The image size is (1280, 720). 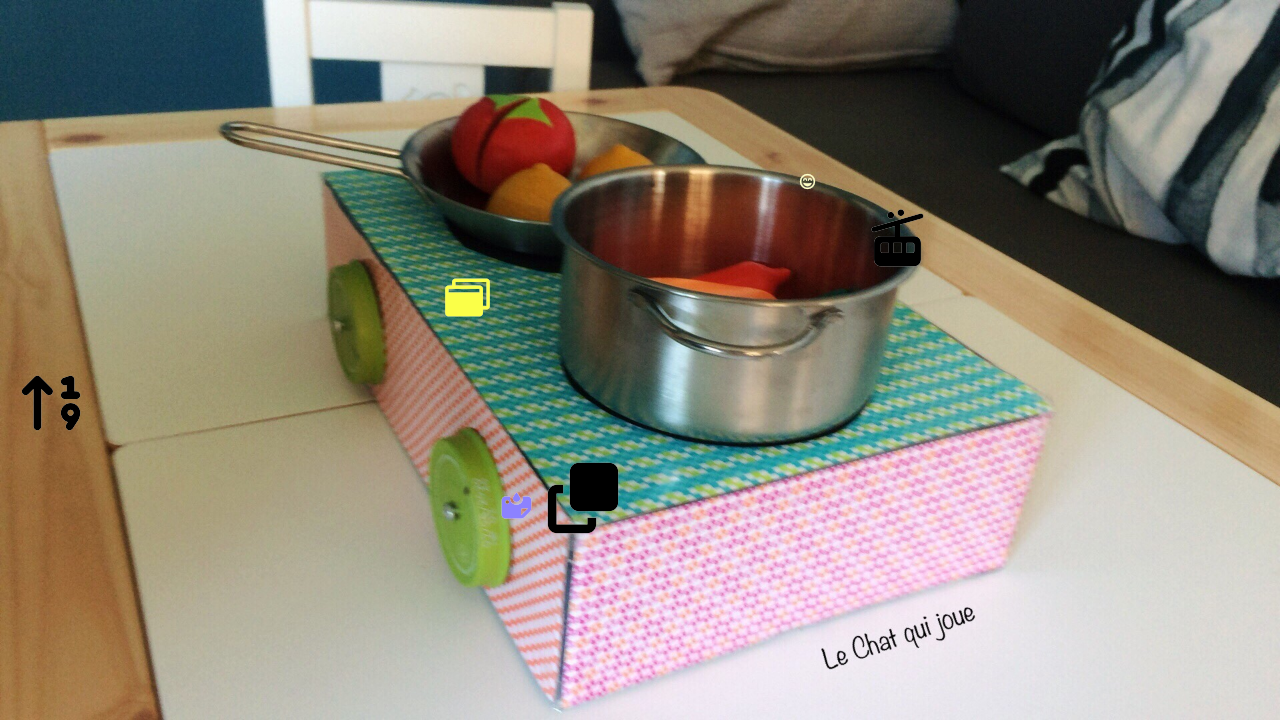 What do you see at coordinates (516, 507) in the screenshot?
I see `indicates waterproof or water-resistant covering` at bounding box center [516, 507].